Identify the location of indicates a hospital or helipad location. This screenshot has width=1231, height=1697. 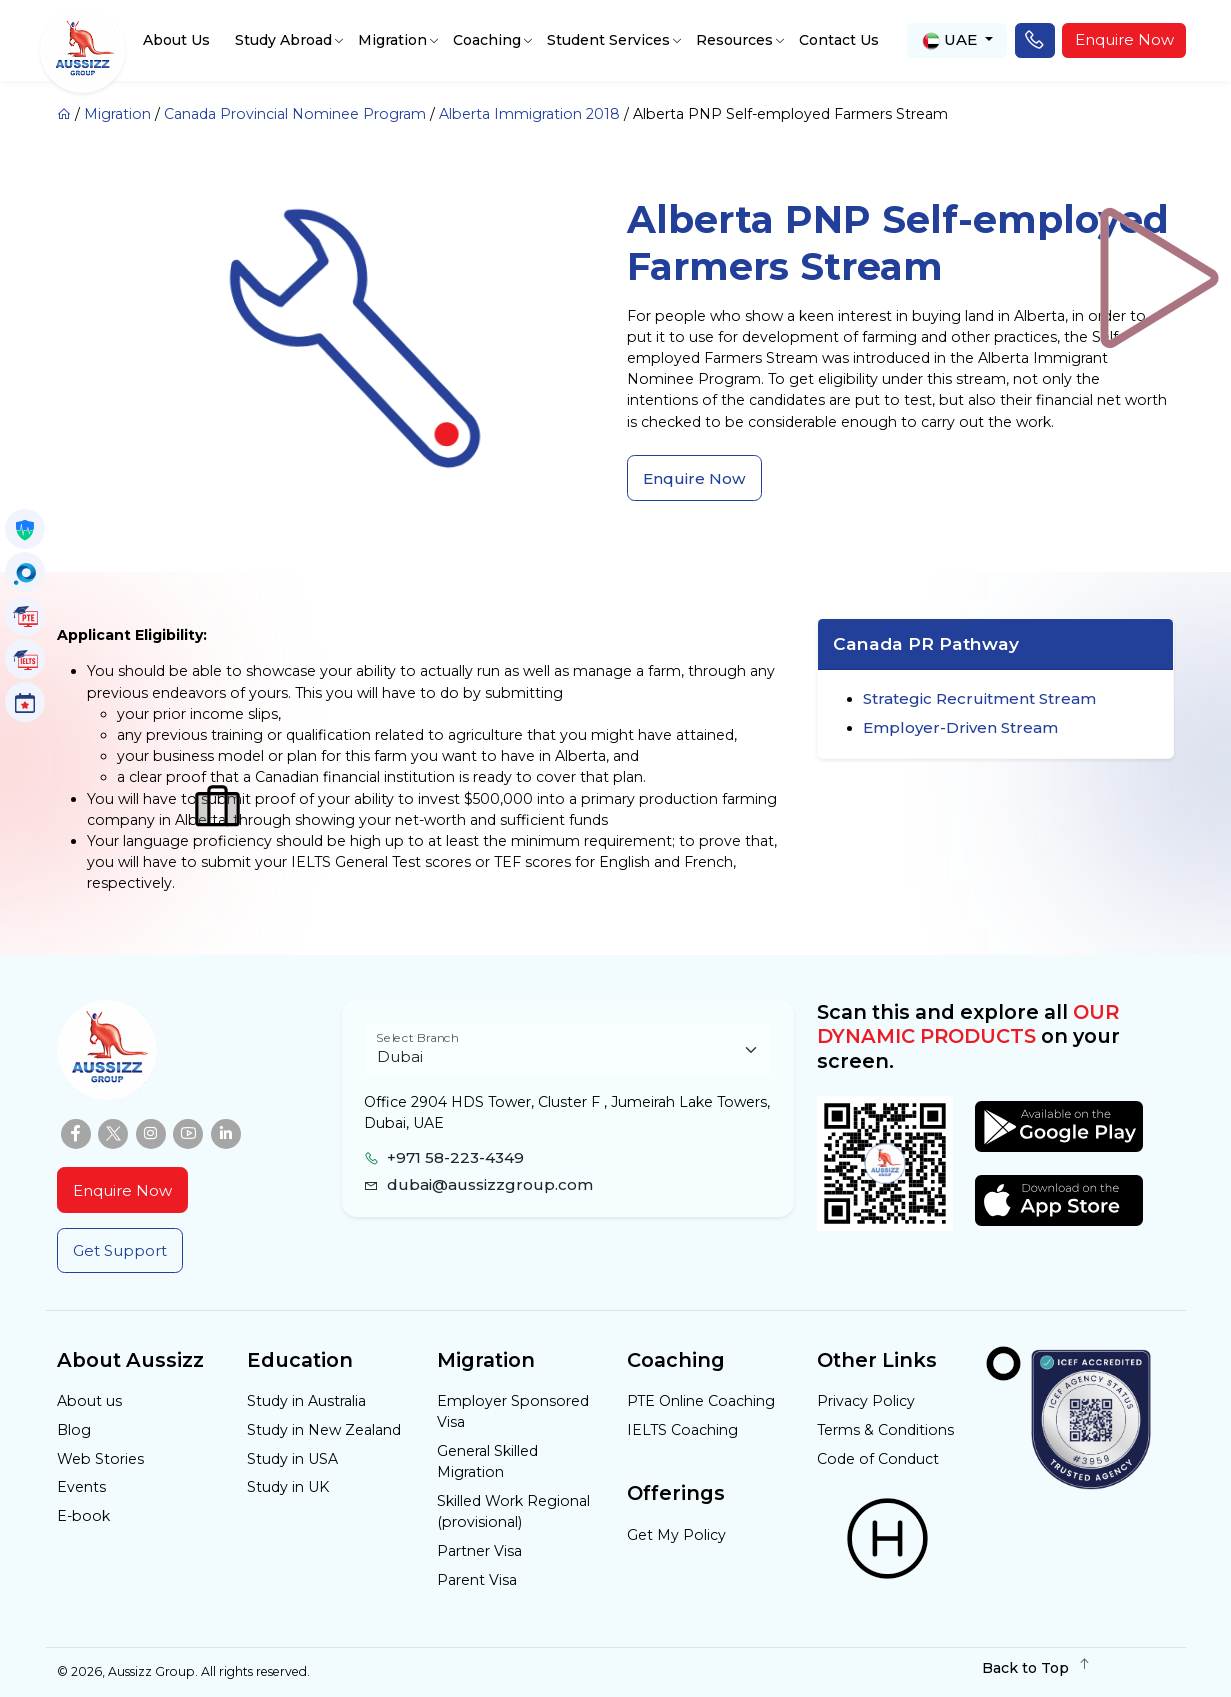
(887, 1538).